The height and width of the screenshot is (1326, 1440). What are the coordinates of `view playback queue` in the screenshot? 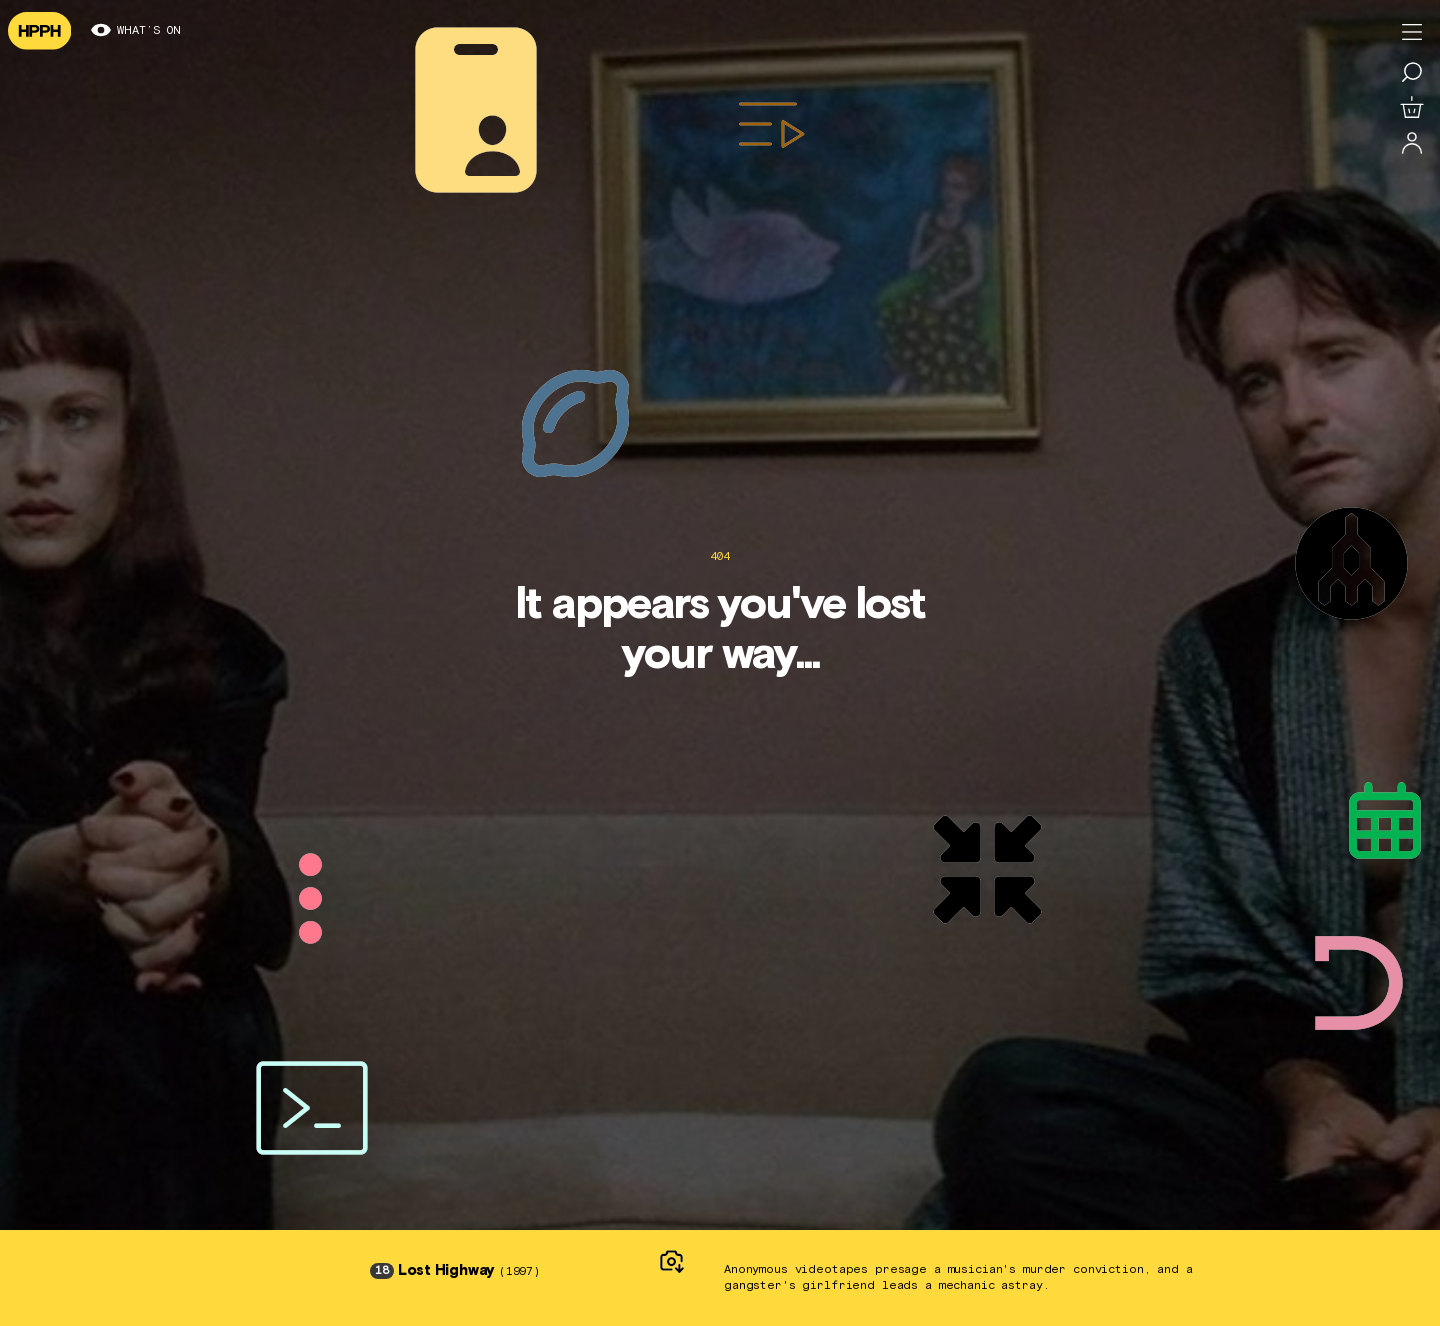 It's located at (768, 124).